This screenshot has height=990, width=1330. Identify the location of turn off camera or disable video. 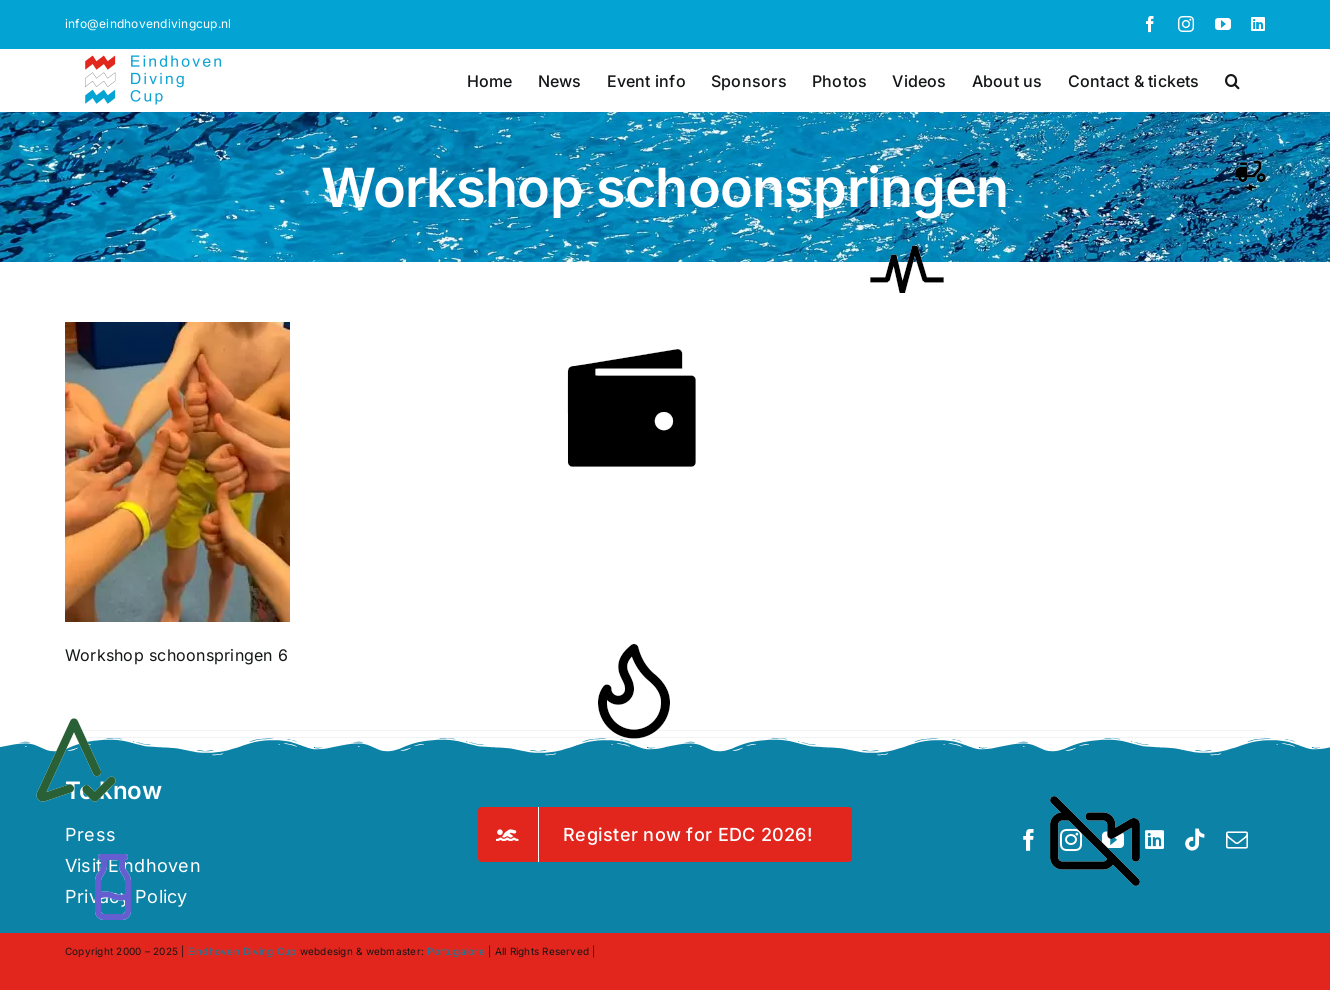
(1095, 841).